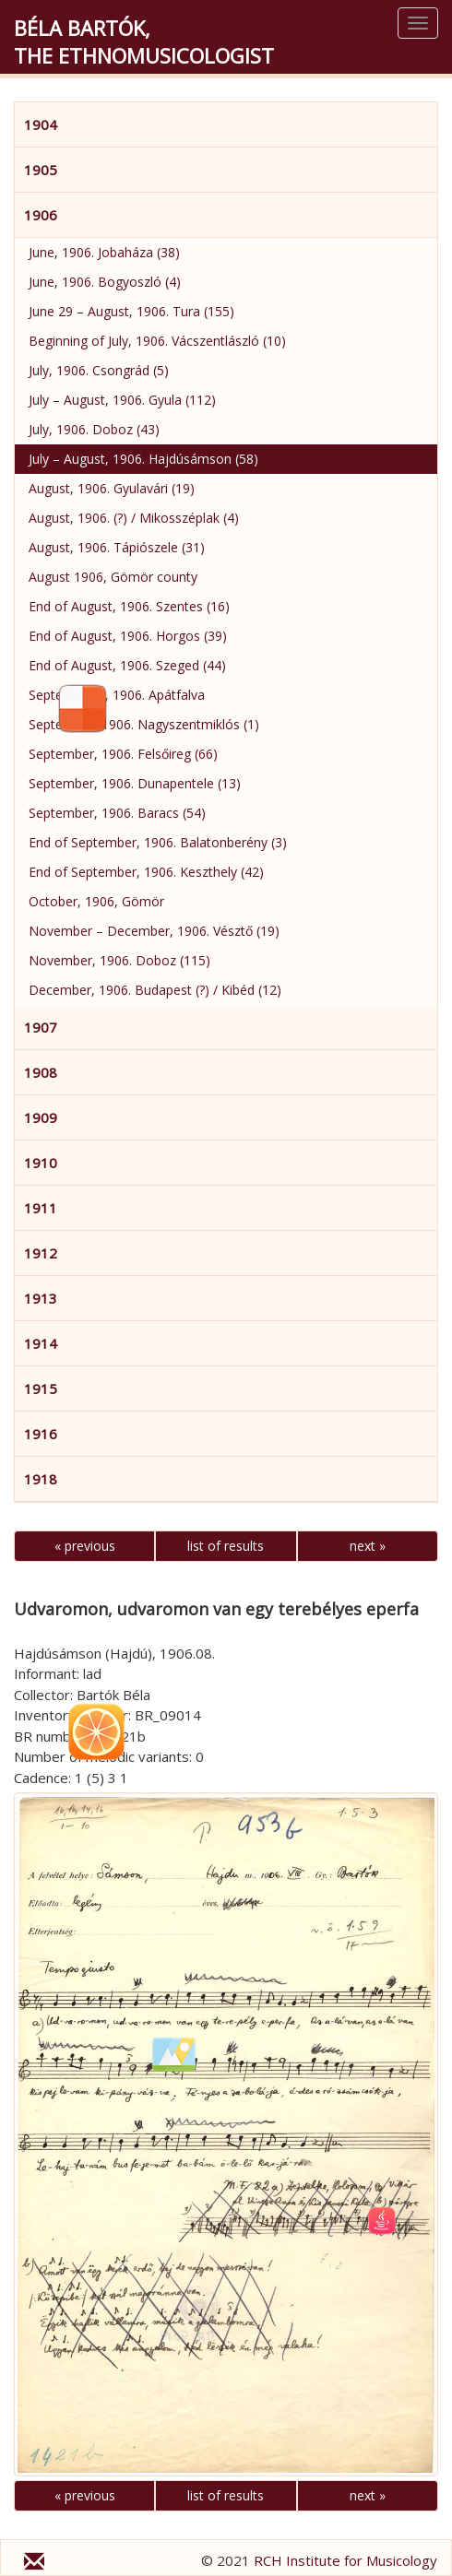 This screenshot has height=2576, width=452. What do you see at coordinates (382, 2221) in the screenshot?
I see `open java application settings` at bounding box center [382, 2221].